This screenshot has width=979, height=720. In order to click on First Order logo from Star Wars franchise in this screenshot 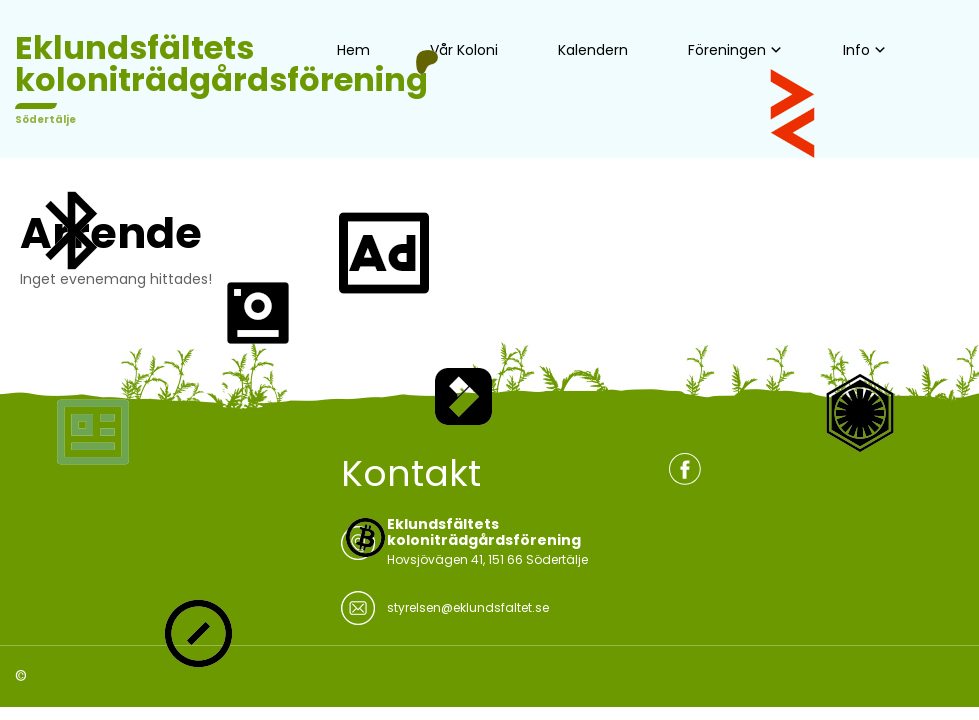, I will do `click(860, 413)`.